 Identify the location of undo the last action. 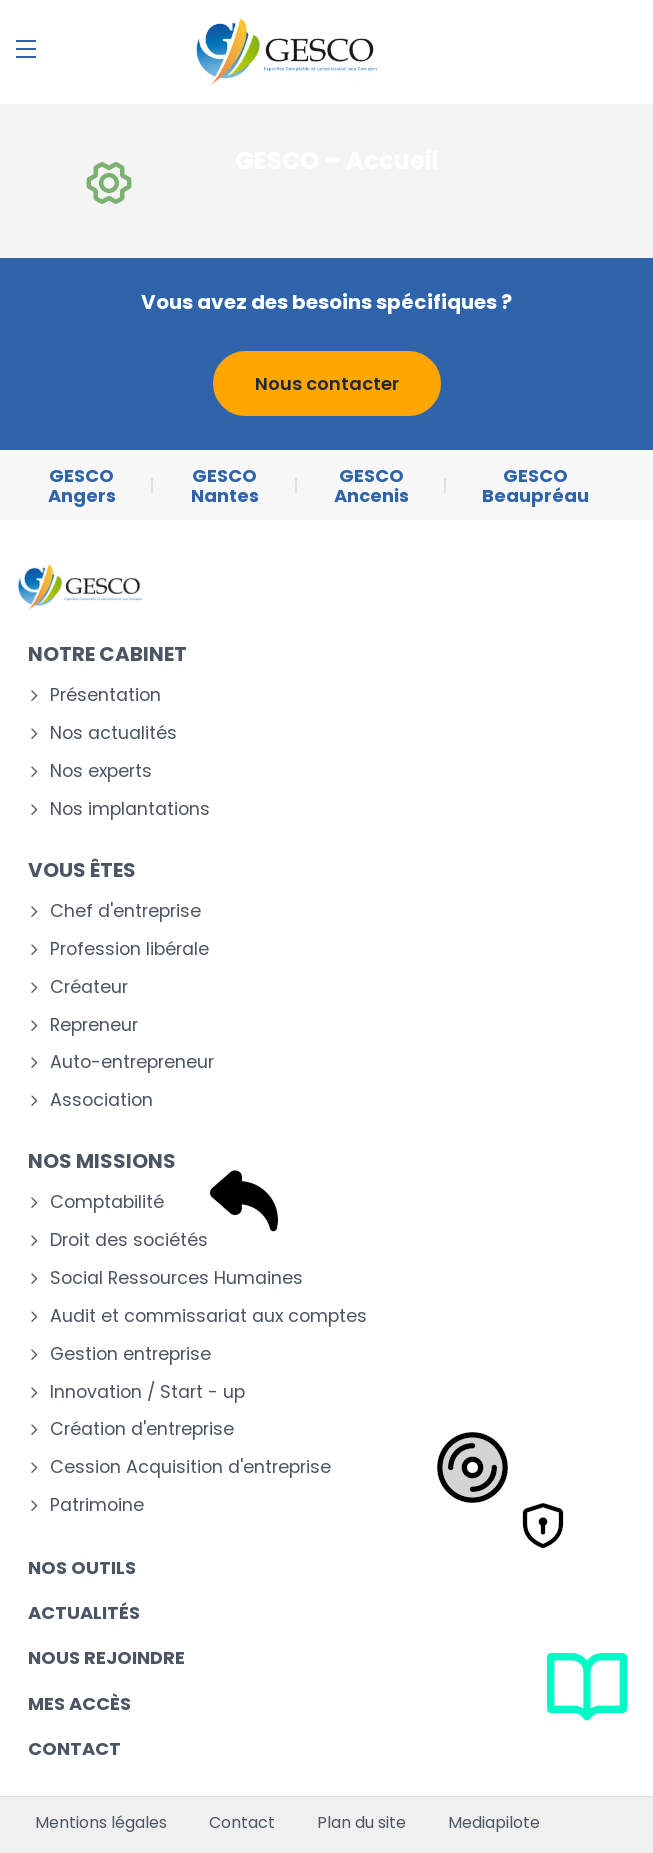
(244, 1199).